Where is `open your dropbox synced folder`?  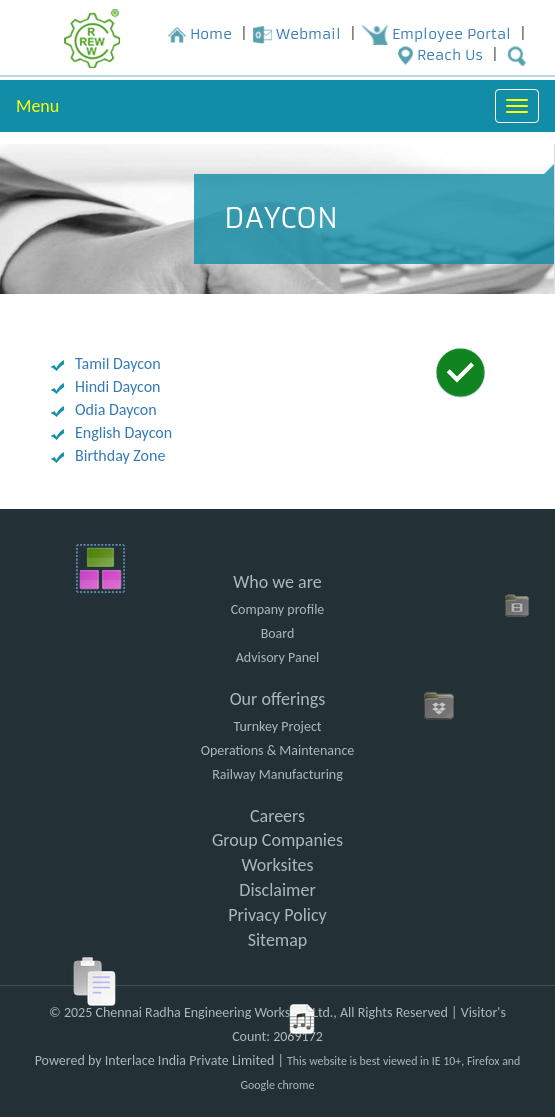 open your dropbox synced folder is located at coordinates (439, 705).